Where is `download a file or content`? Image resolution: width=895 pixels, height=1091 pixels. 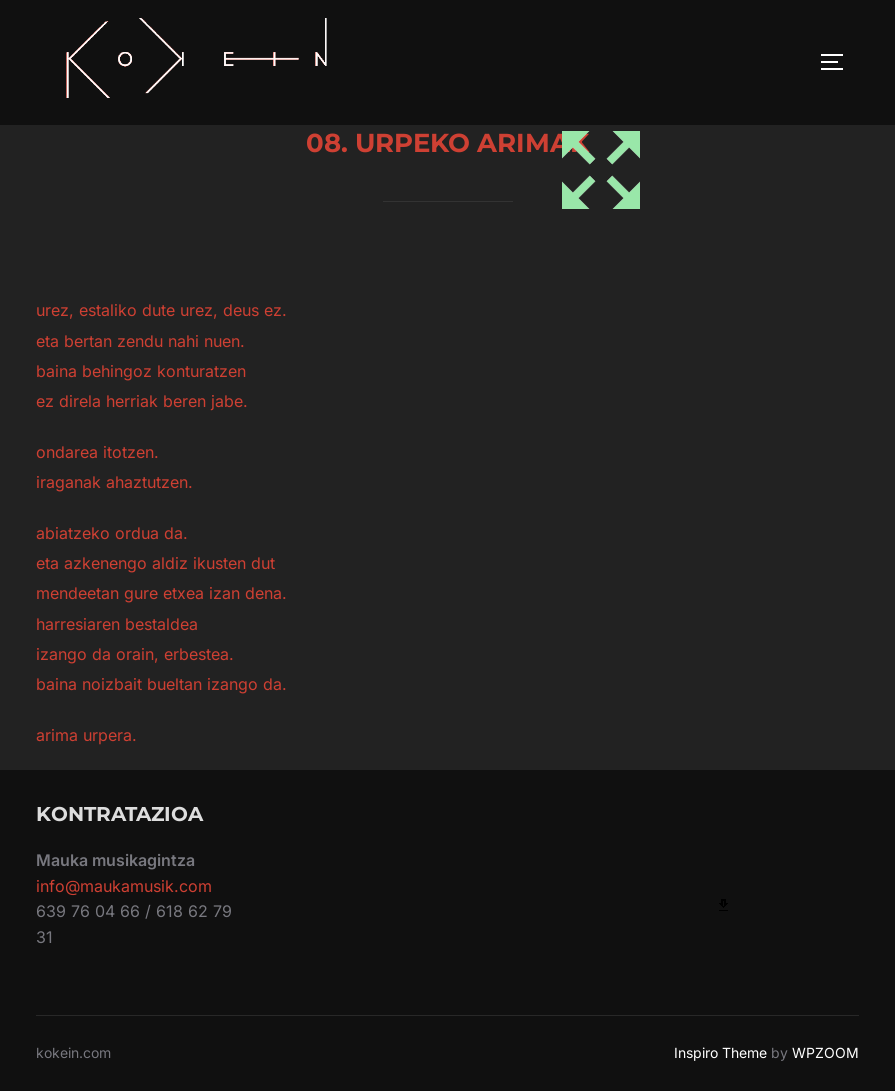
download a file or content is located at coordinates (723, 905).